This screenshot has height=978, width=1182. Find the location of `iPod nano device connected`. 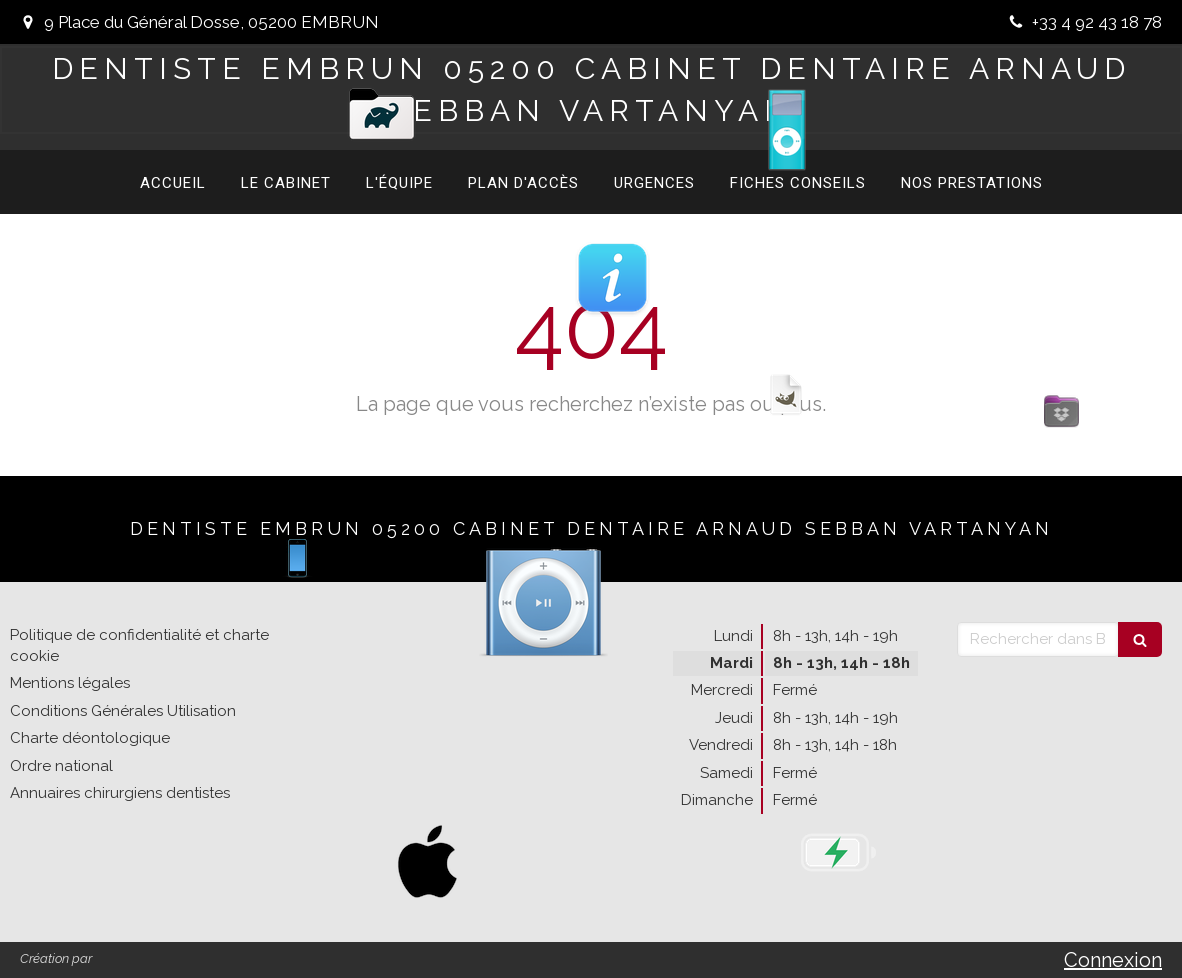

iPod nano device connected is located at coordinates (787, 130).